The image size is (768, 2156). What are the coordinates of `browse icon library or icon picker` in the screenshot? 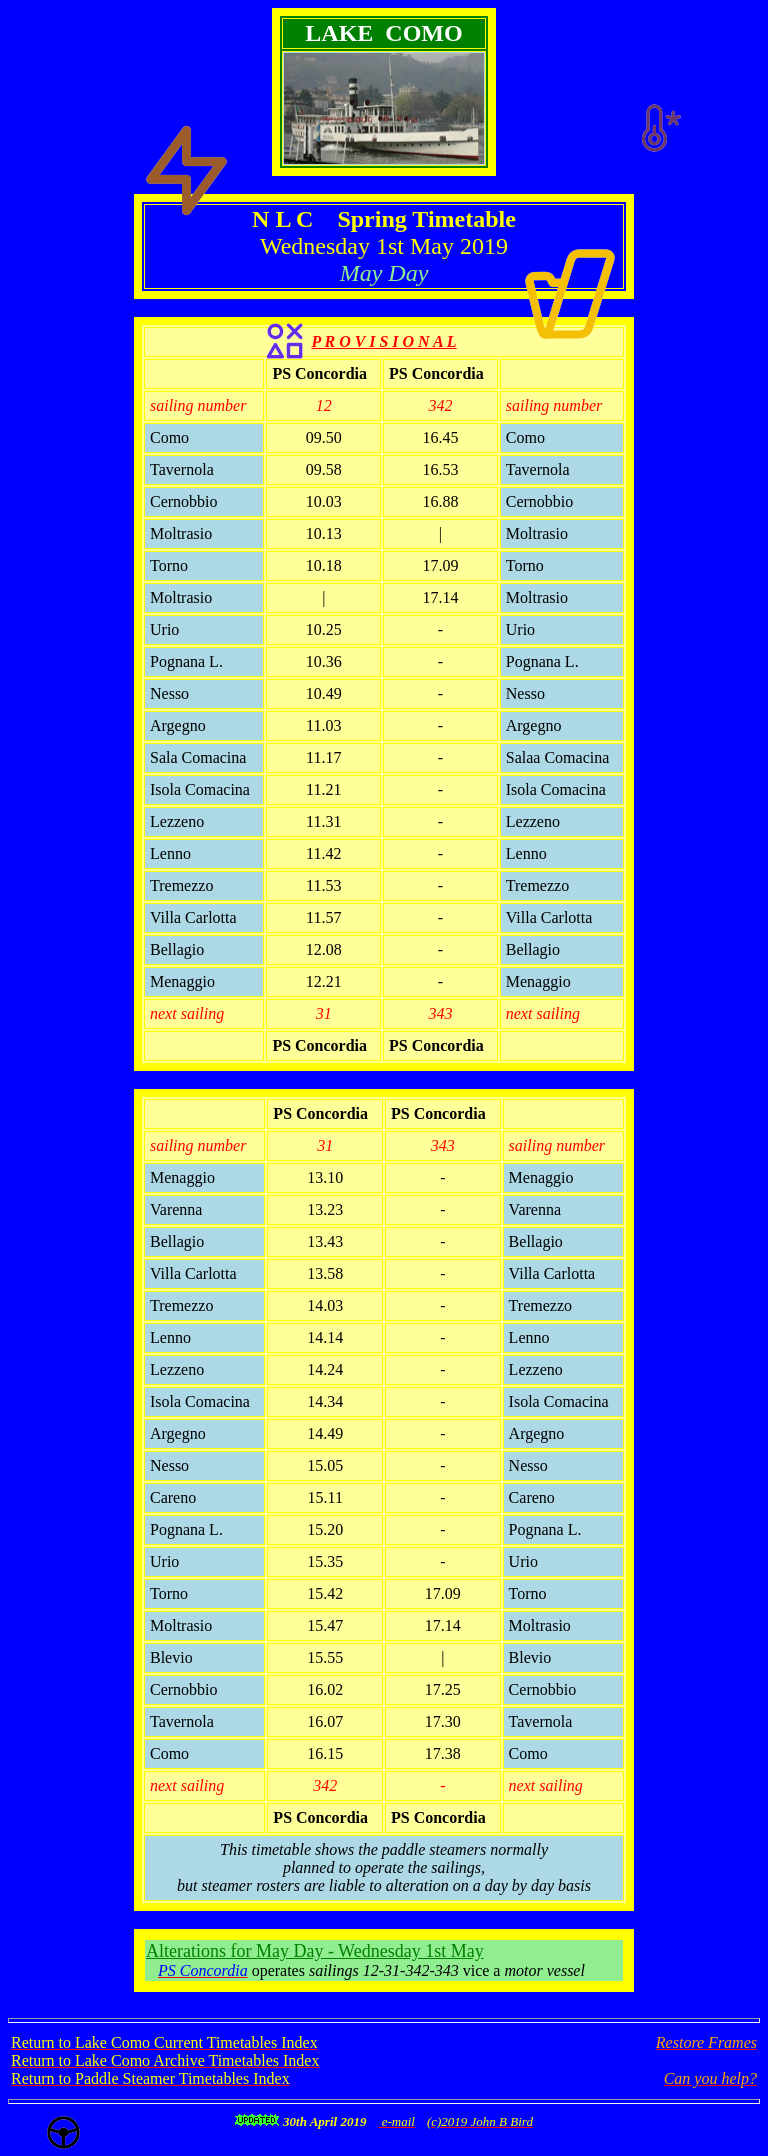 It's located at (285, 341).